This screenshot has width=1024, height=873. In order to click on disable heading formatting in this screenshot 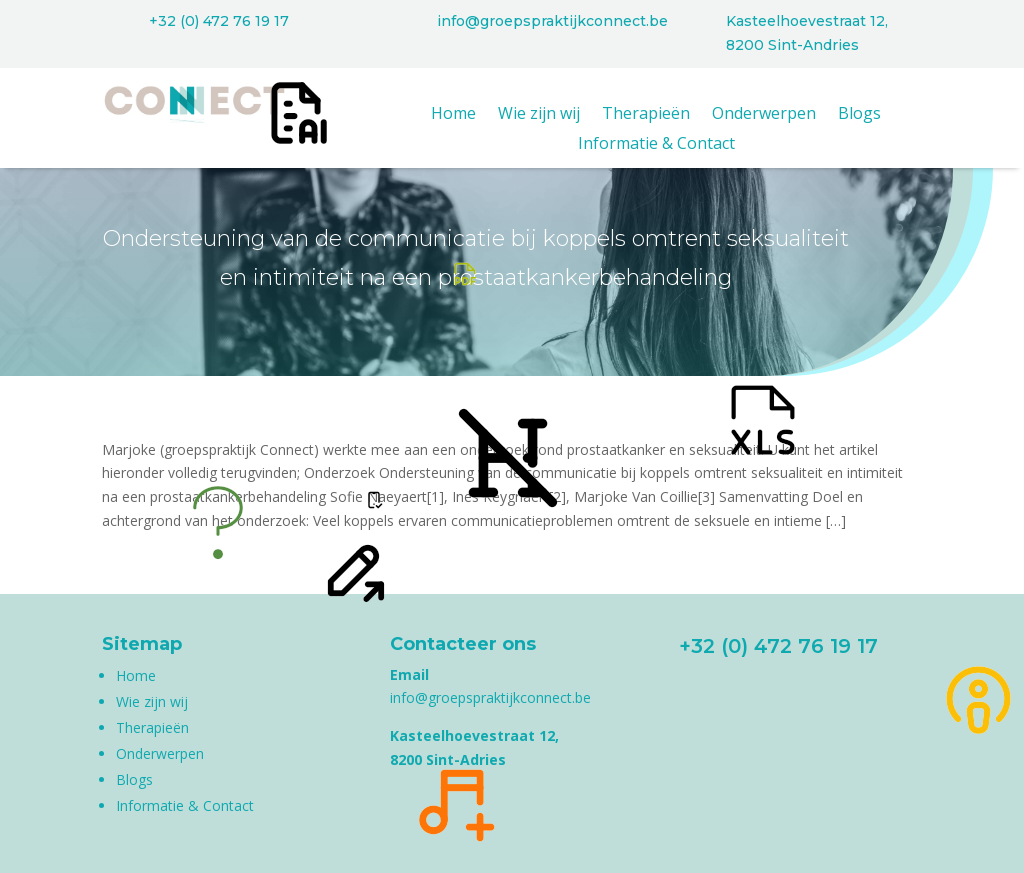, I will do `click(508, 458)`.